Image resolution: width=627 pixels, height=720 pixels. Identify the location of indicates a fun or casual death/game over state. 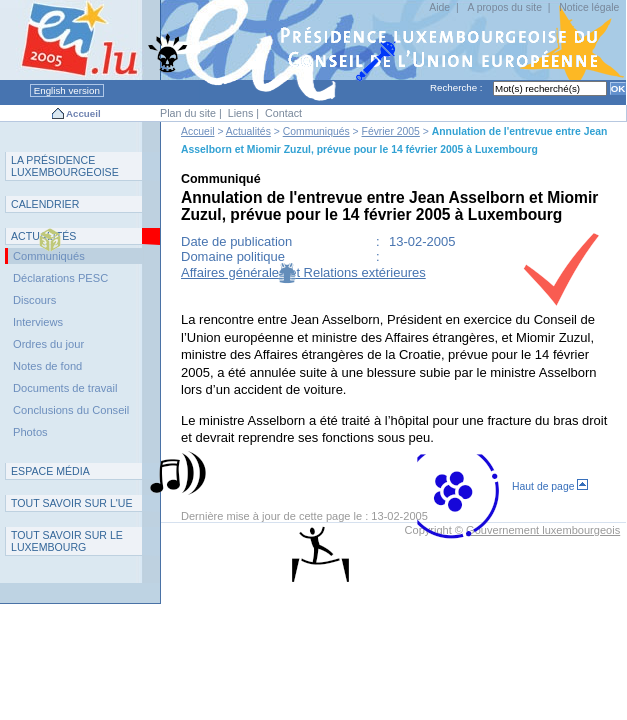
(167, 52).